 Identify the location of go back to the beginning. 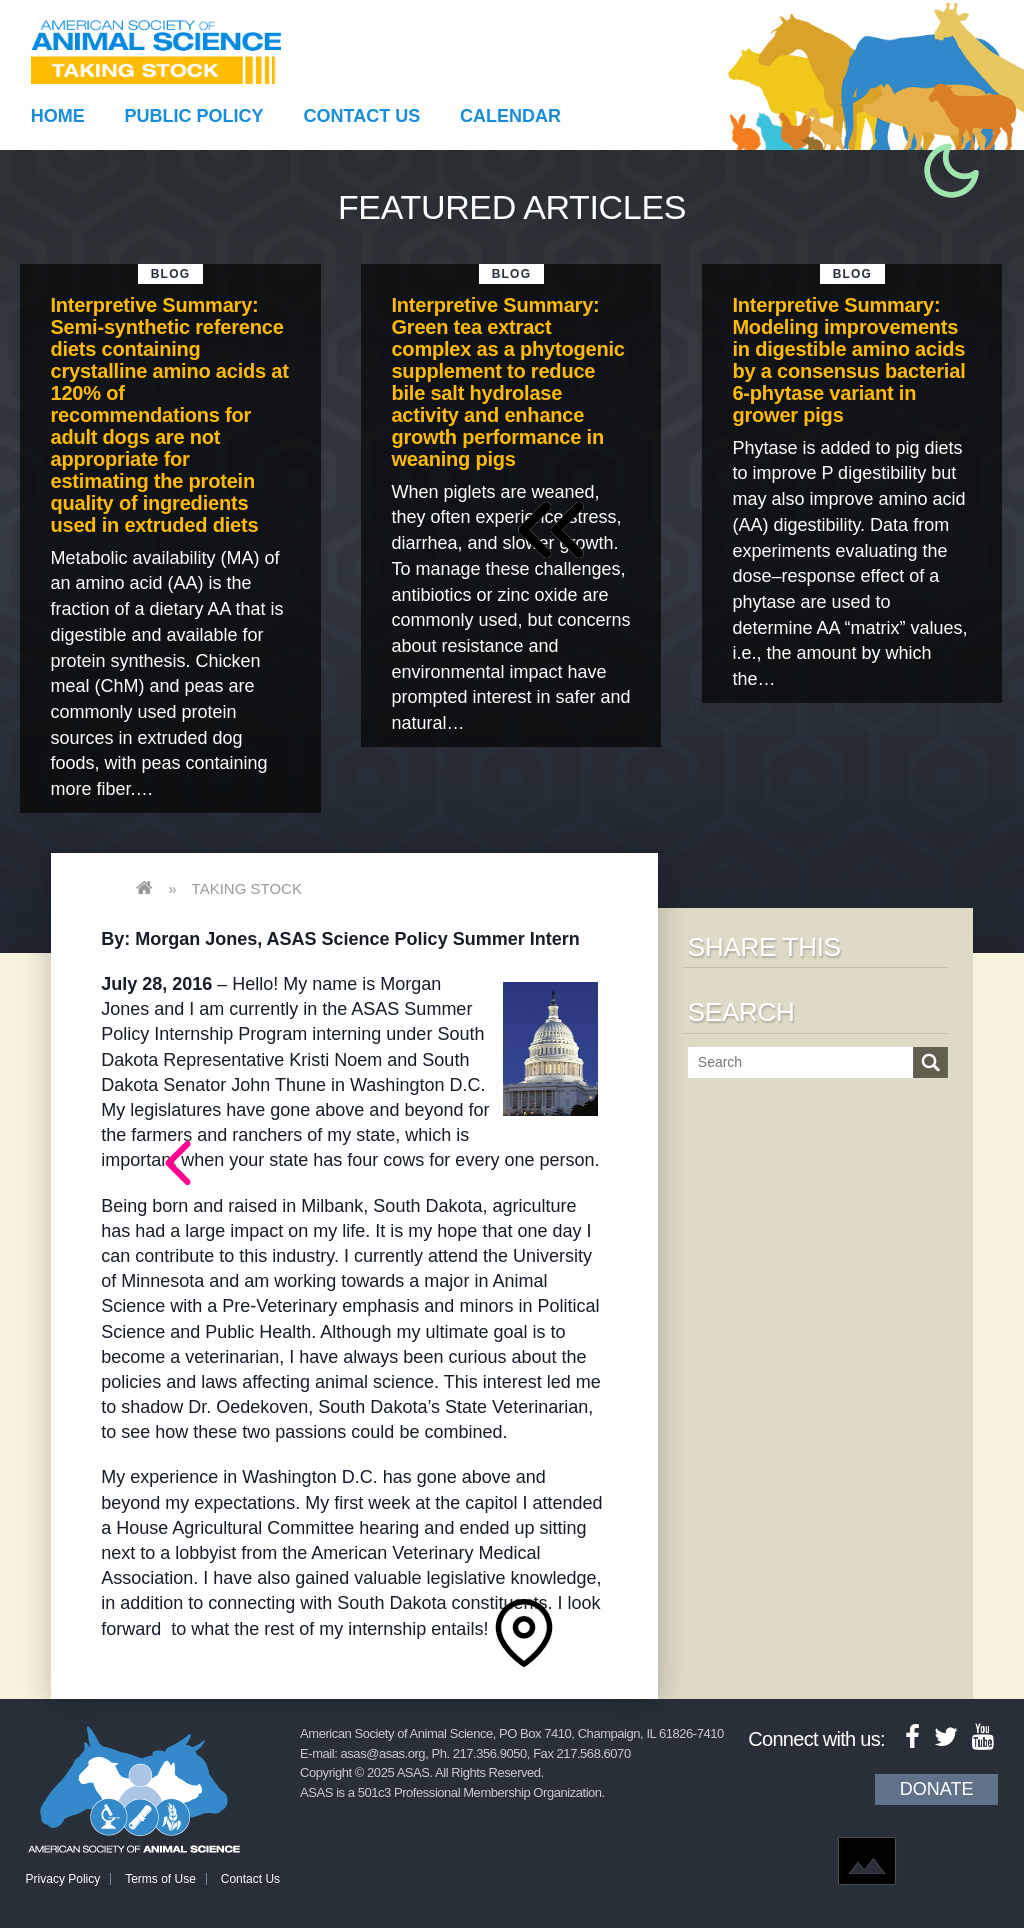
(551, 530).